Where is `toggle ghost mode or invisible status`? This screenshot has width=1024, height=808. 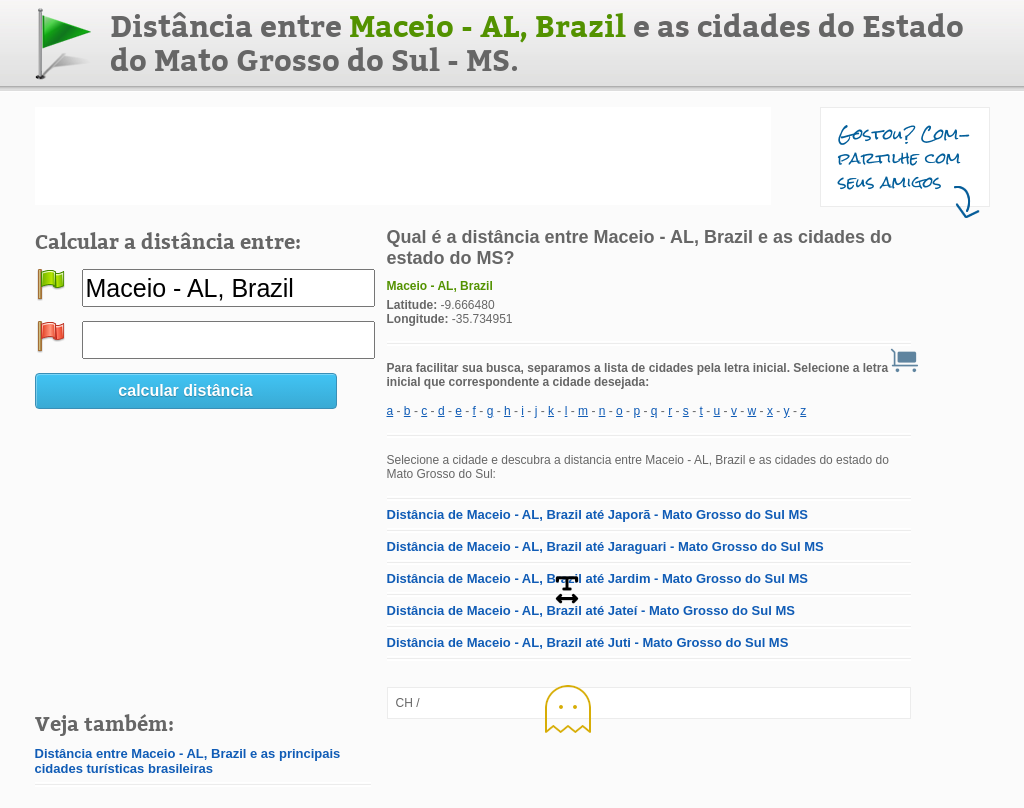 toggle ghost mode or invisible status is located at coordinates (568, 710).